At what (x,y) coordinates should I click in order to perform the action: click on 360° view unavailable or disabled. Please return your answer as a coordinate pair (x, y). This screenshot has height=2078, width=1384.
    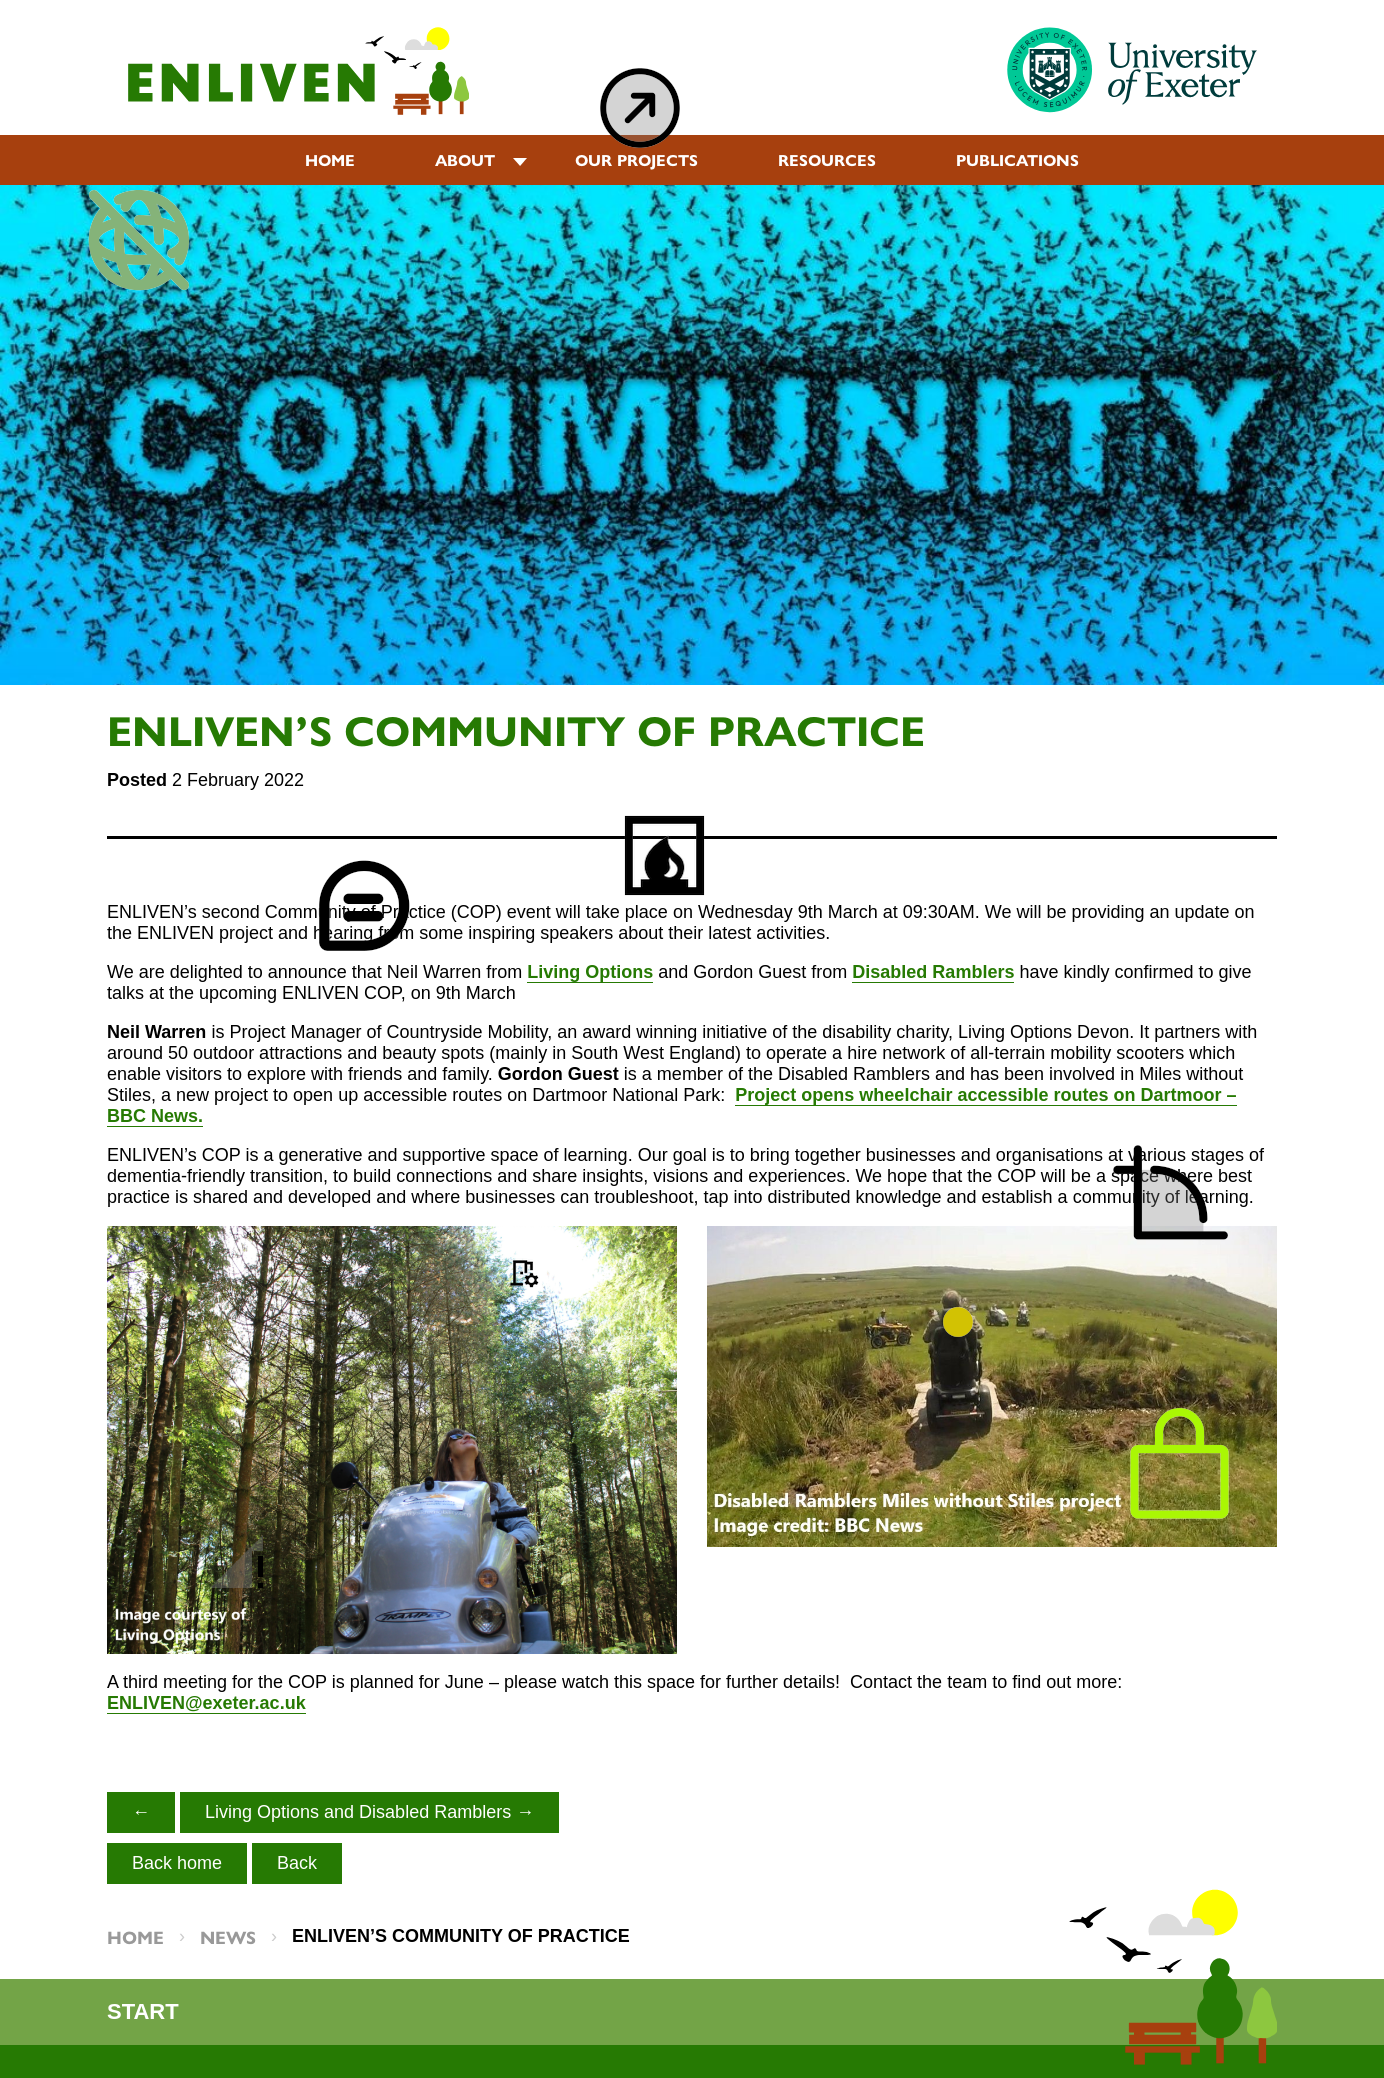
    Looking at the image, I should click on (139, 240).